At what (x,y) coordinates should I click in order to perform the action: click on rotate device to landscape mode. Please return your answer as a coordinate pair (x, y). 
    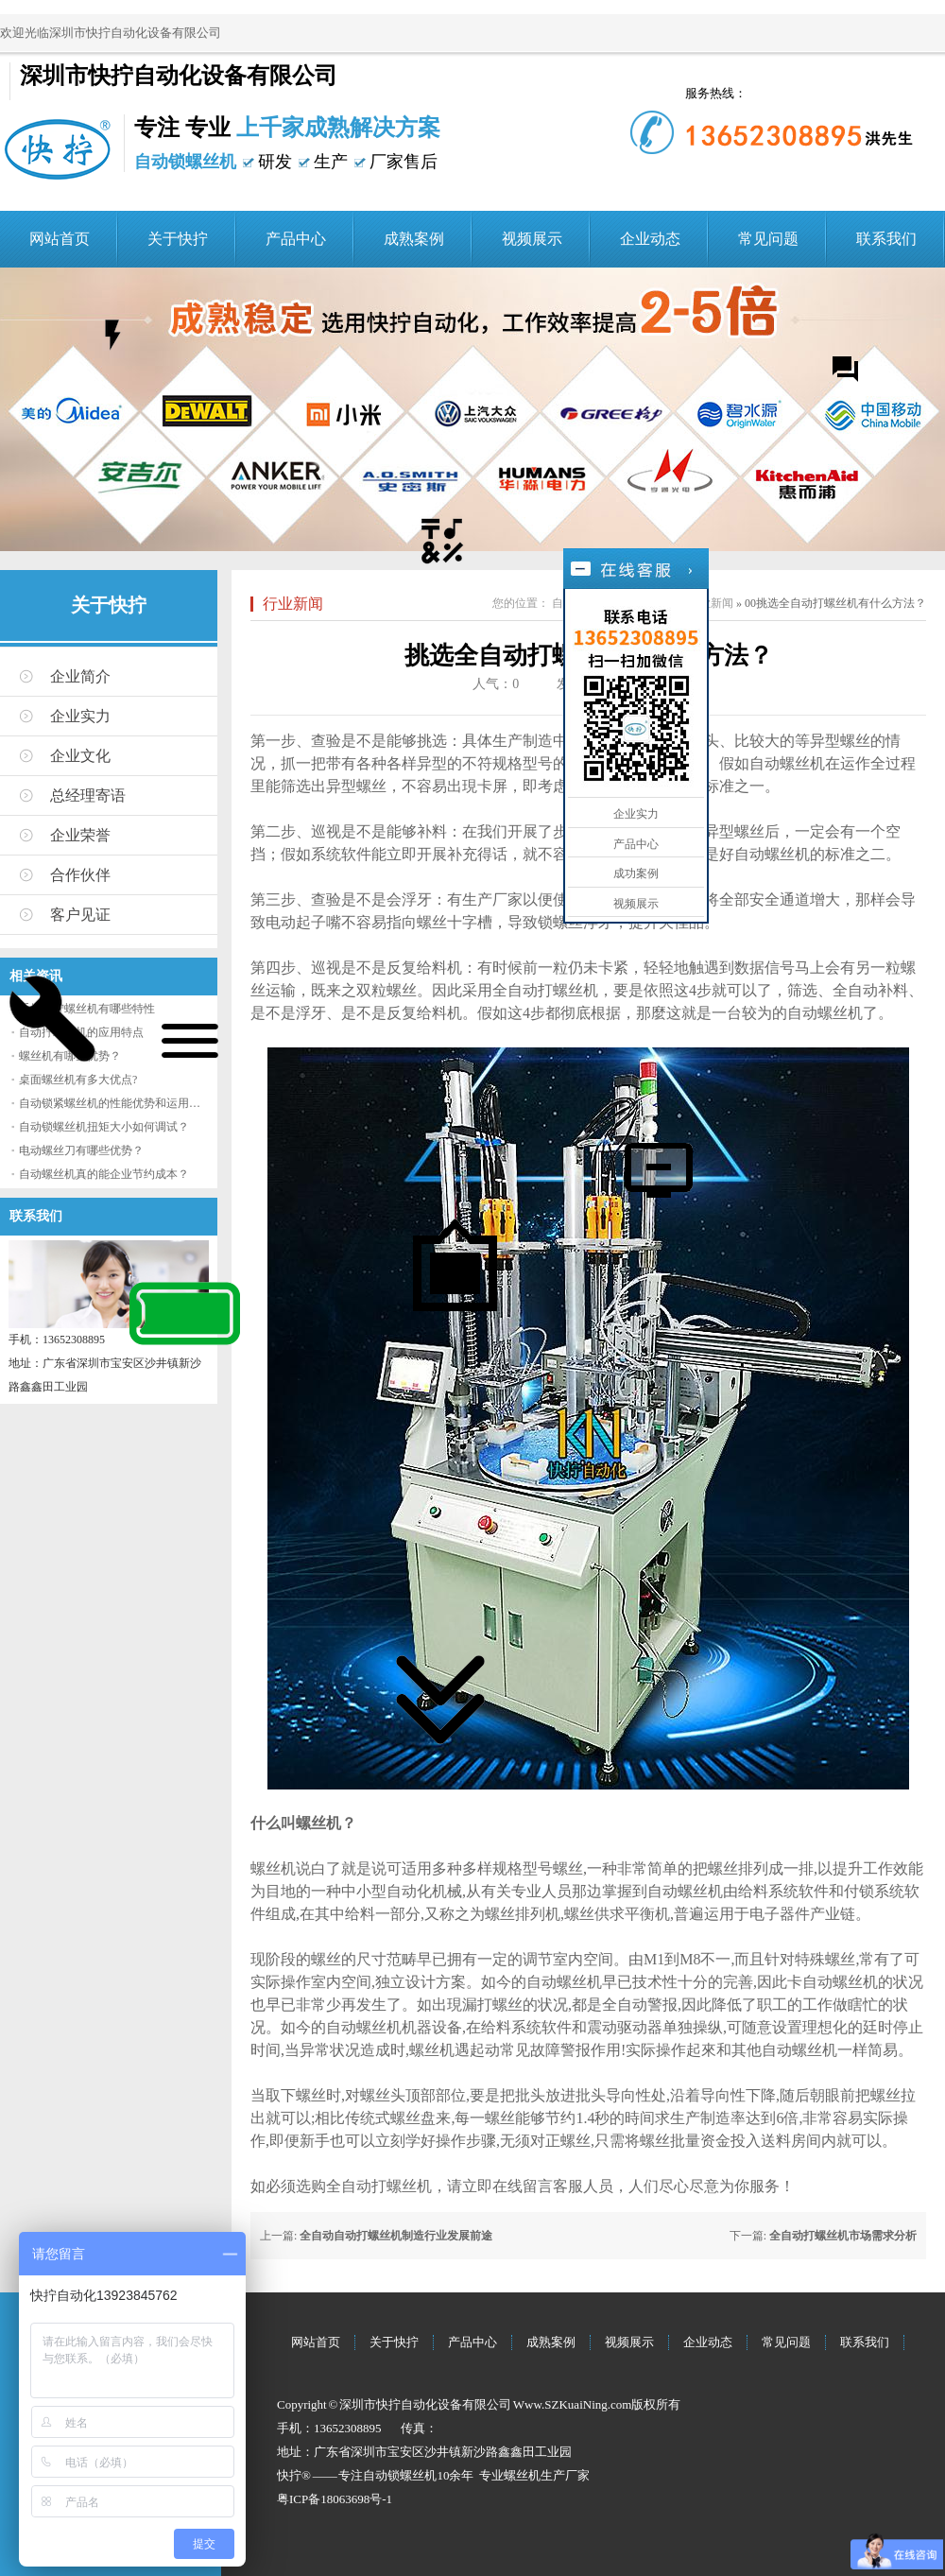
    Looking at the image, I should click on (184, 1313).